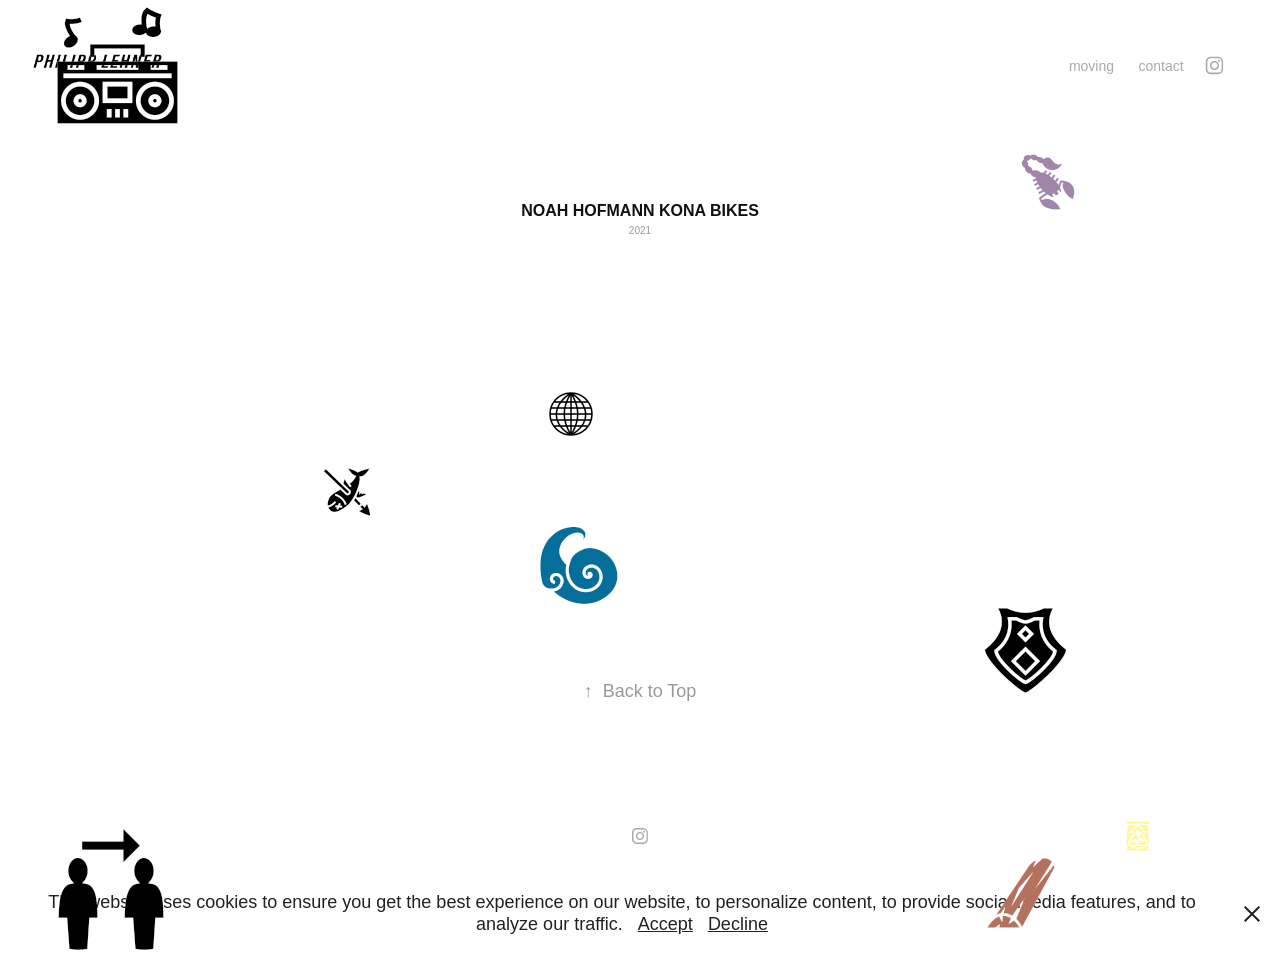  What do you see at coordinates (578, 565) in the screenshot?
I see `indicates weather conditions in a game interface` at bounding box center [578, 565].